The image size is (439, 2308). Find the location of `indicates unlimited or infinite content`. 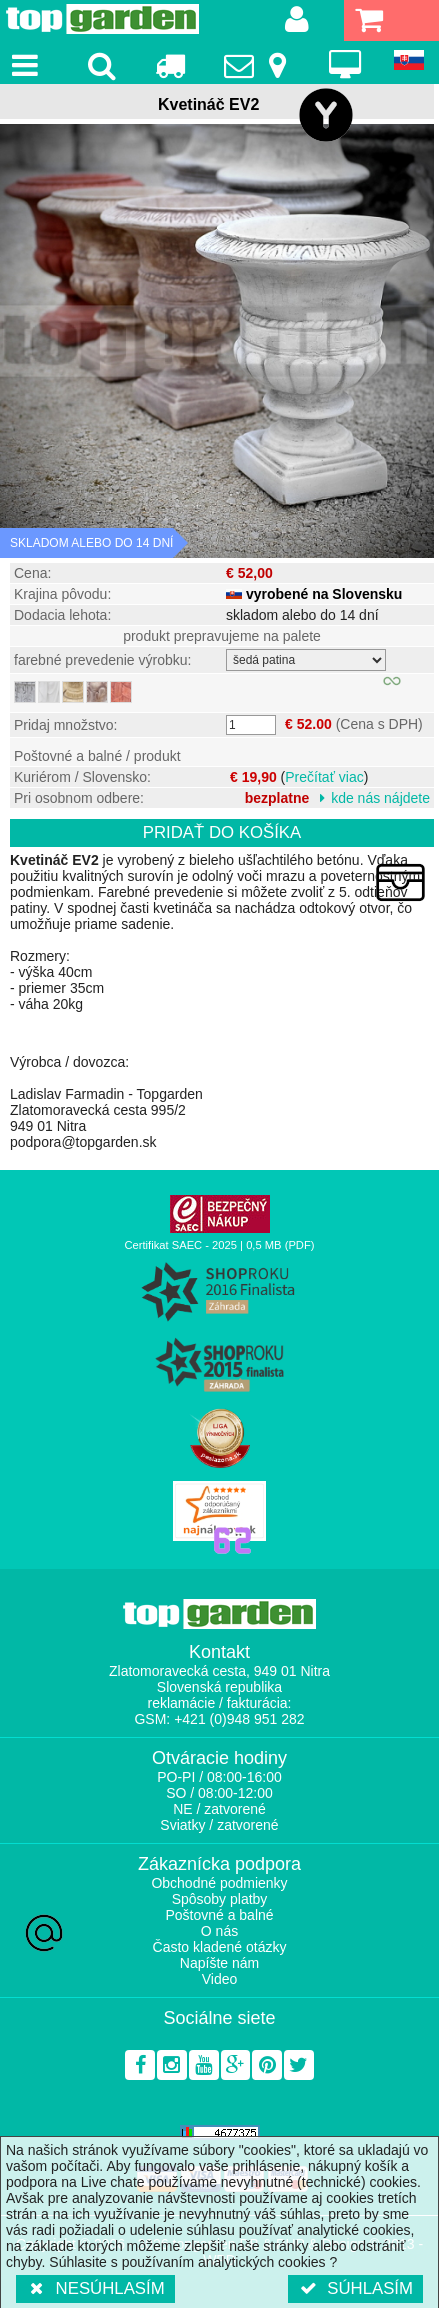

indicates unlimited or infinite content is located at coordinates (392, 681).